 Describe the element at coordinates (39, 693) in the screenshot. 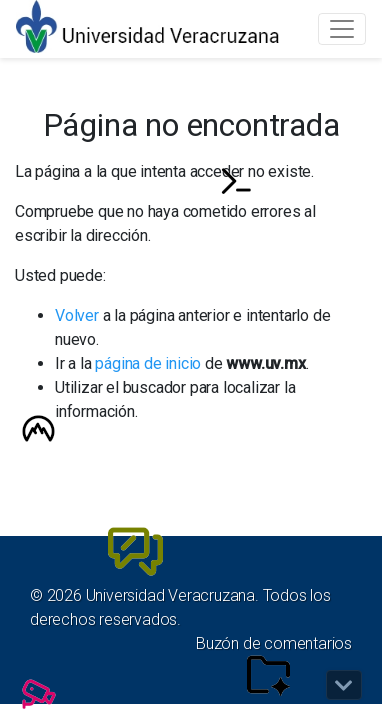

I see `access security camera feed` at that location.